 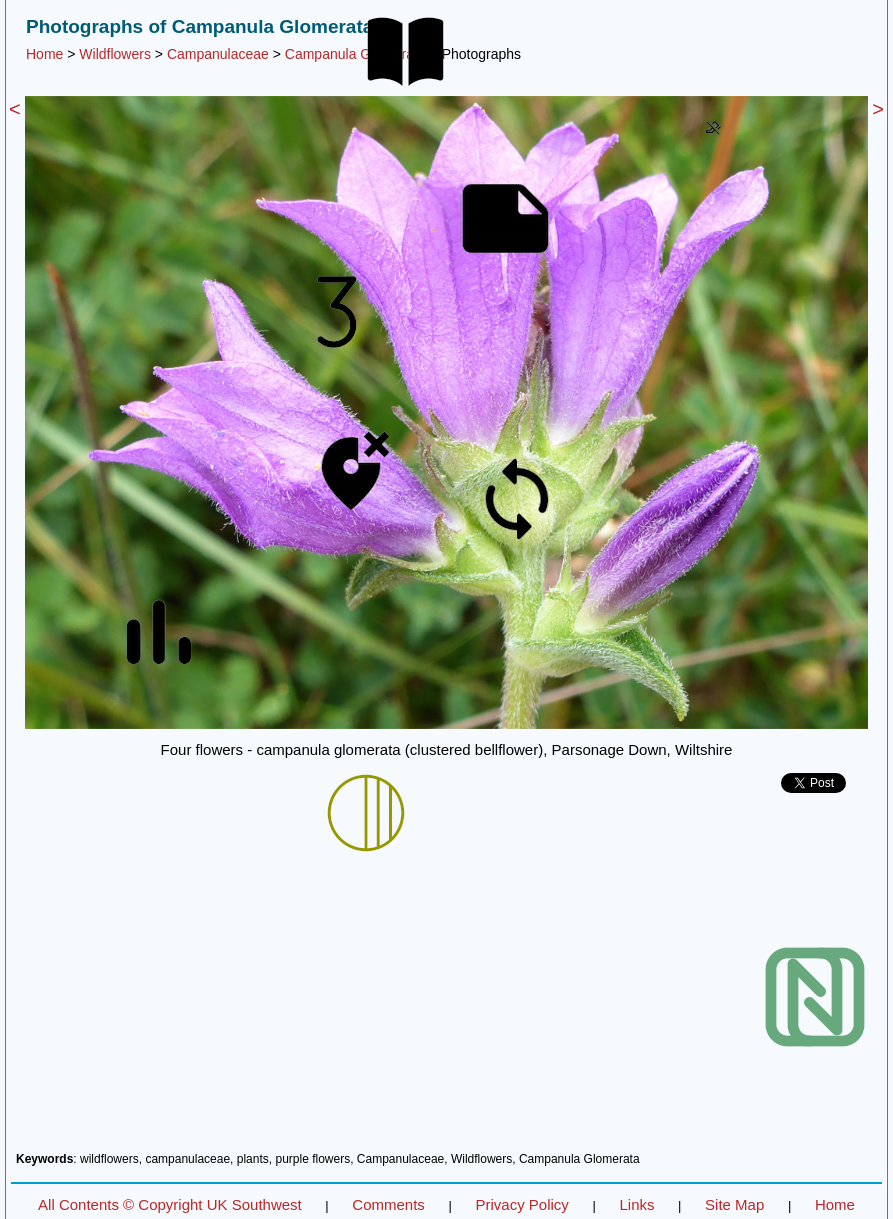 I want to click on remove a saved location pin, so click(x=351, y=470).